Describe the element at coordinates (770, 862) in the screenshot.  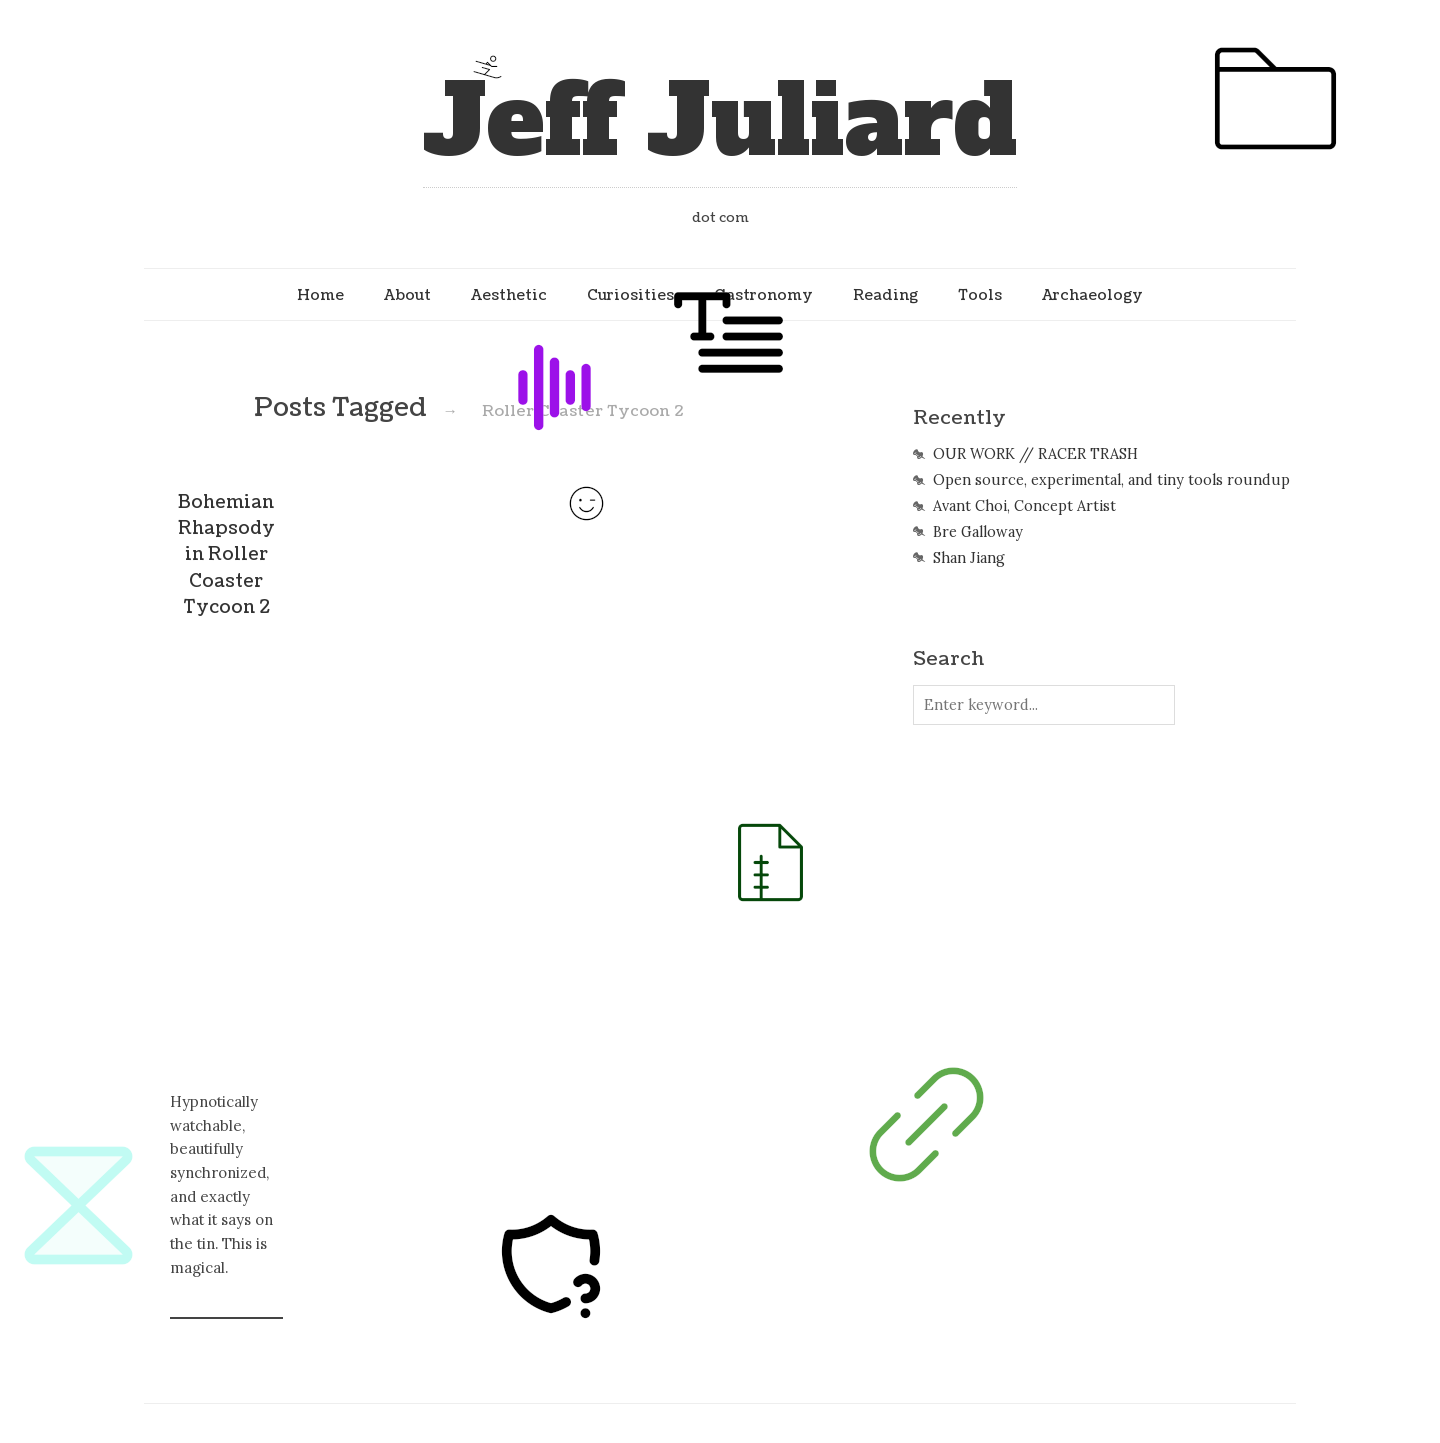
I see `access compressed or archived files` at that location.